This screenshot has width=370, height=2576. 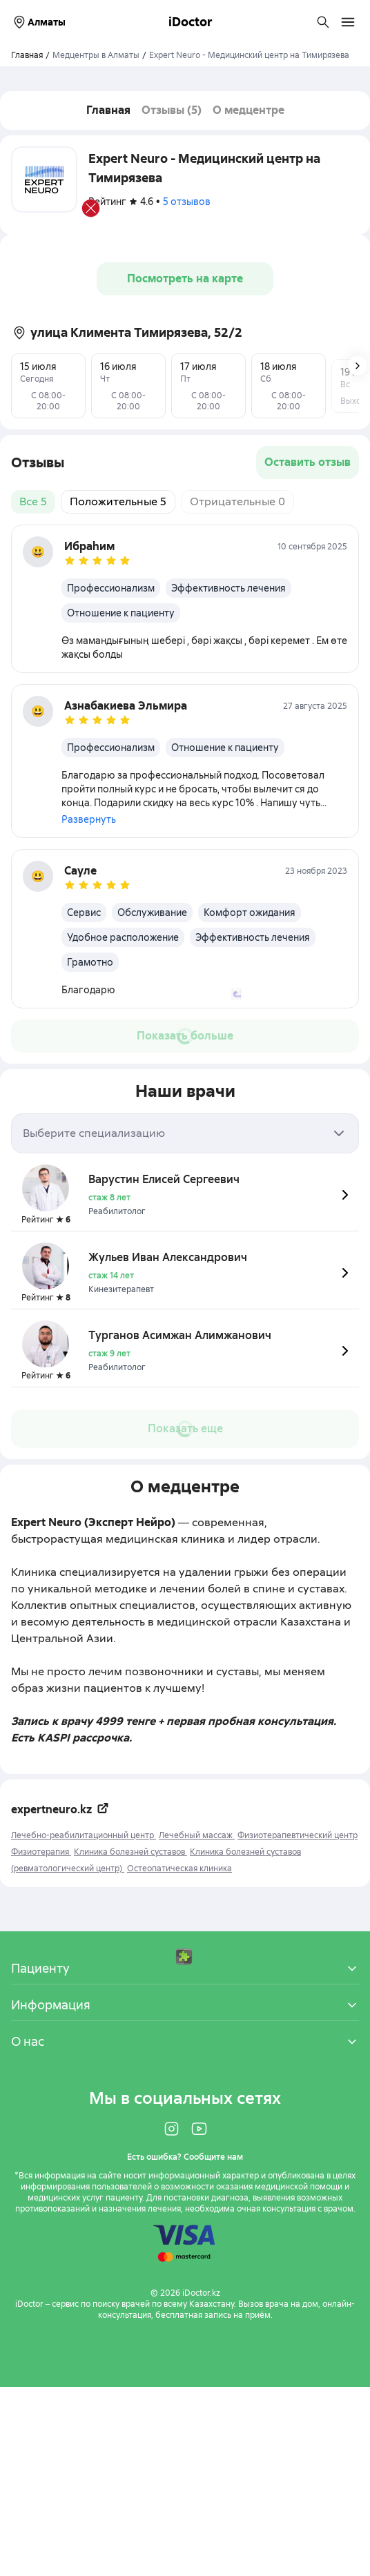 I want to click on browse or manage system add-ons, so click(x=184, y=1956).